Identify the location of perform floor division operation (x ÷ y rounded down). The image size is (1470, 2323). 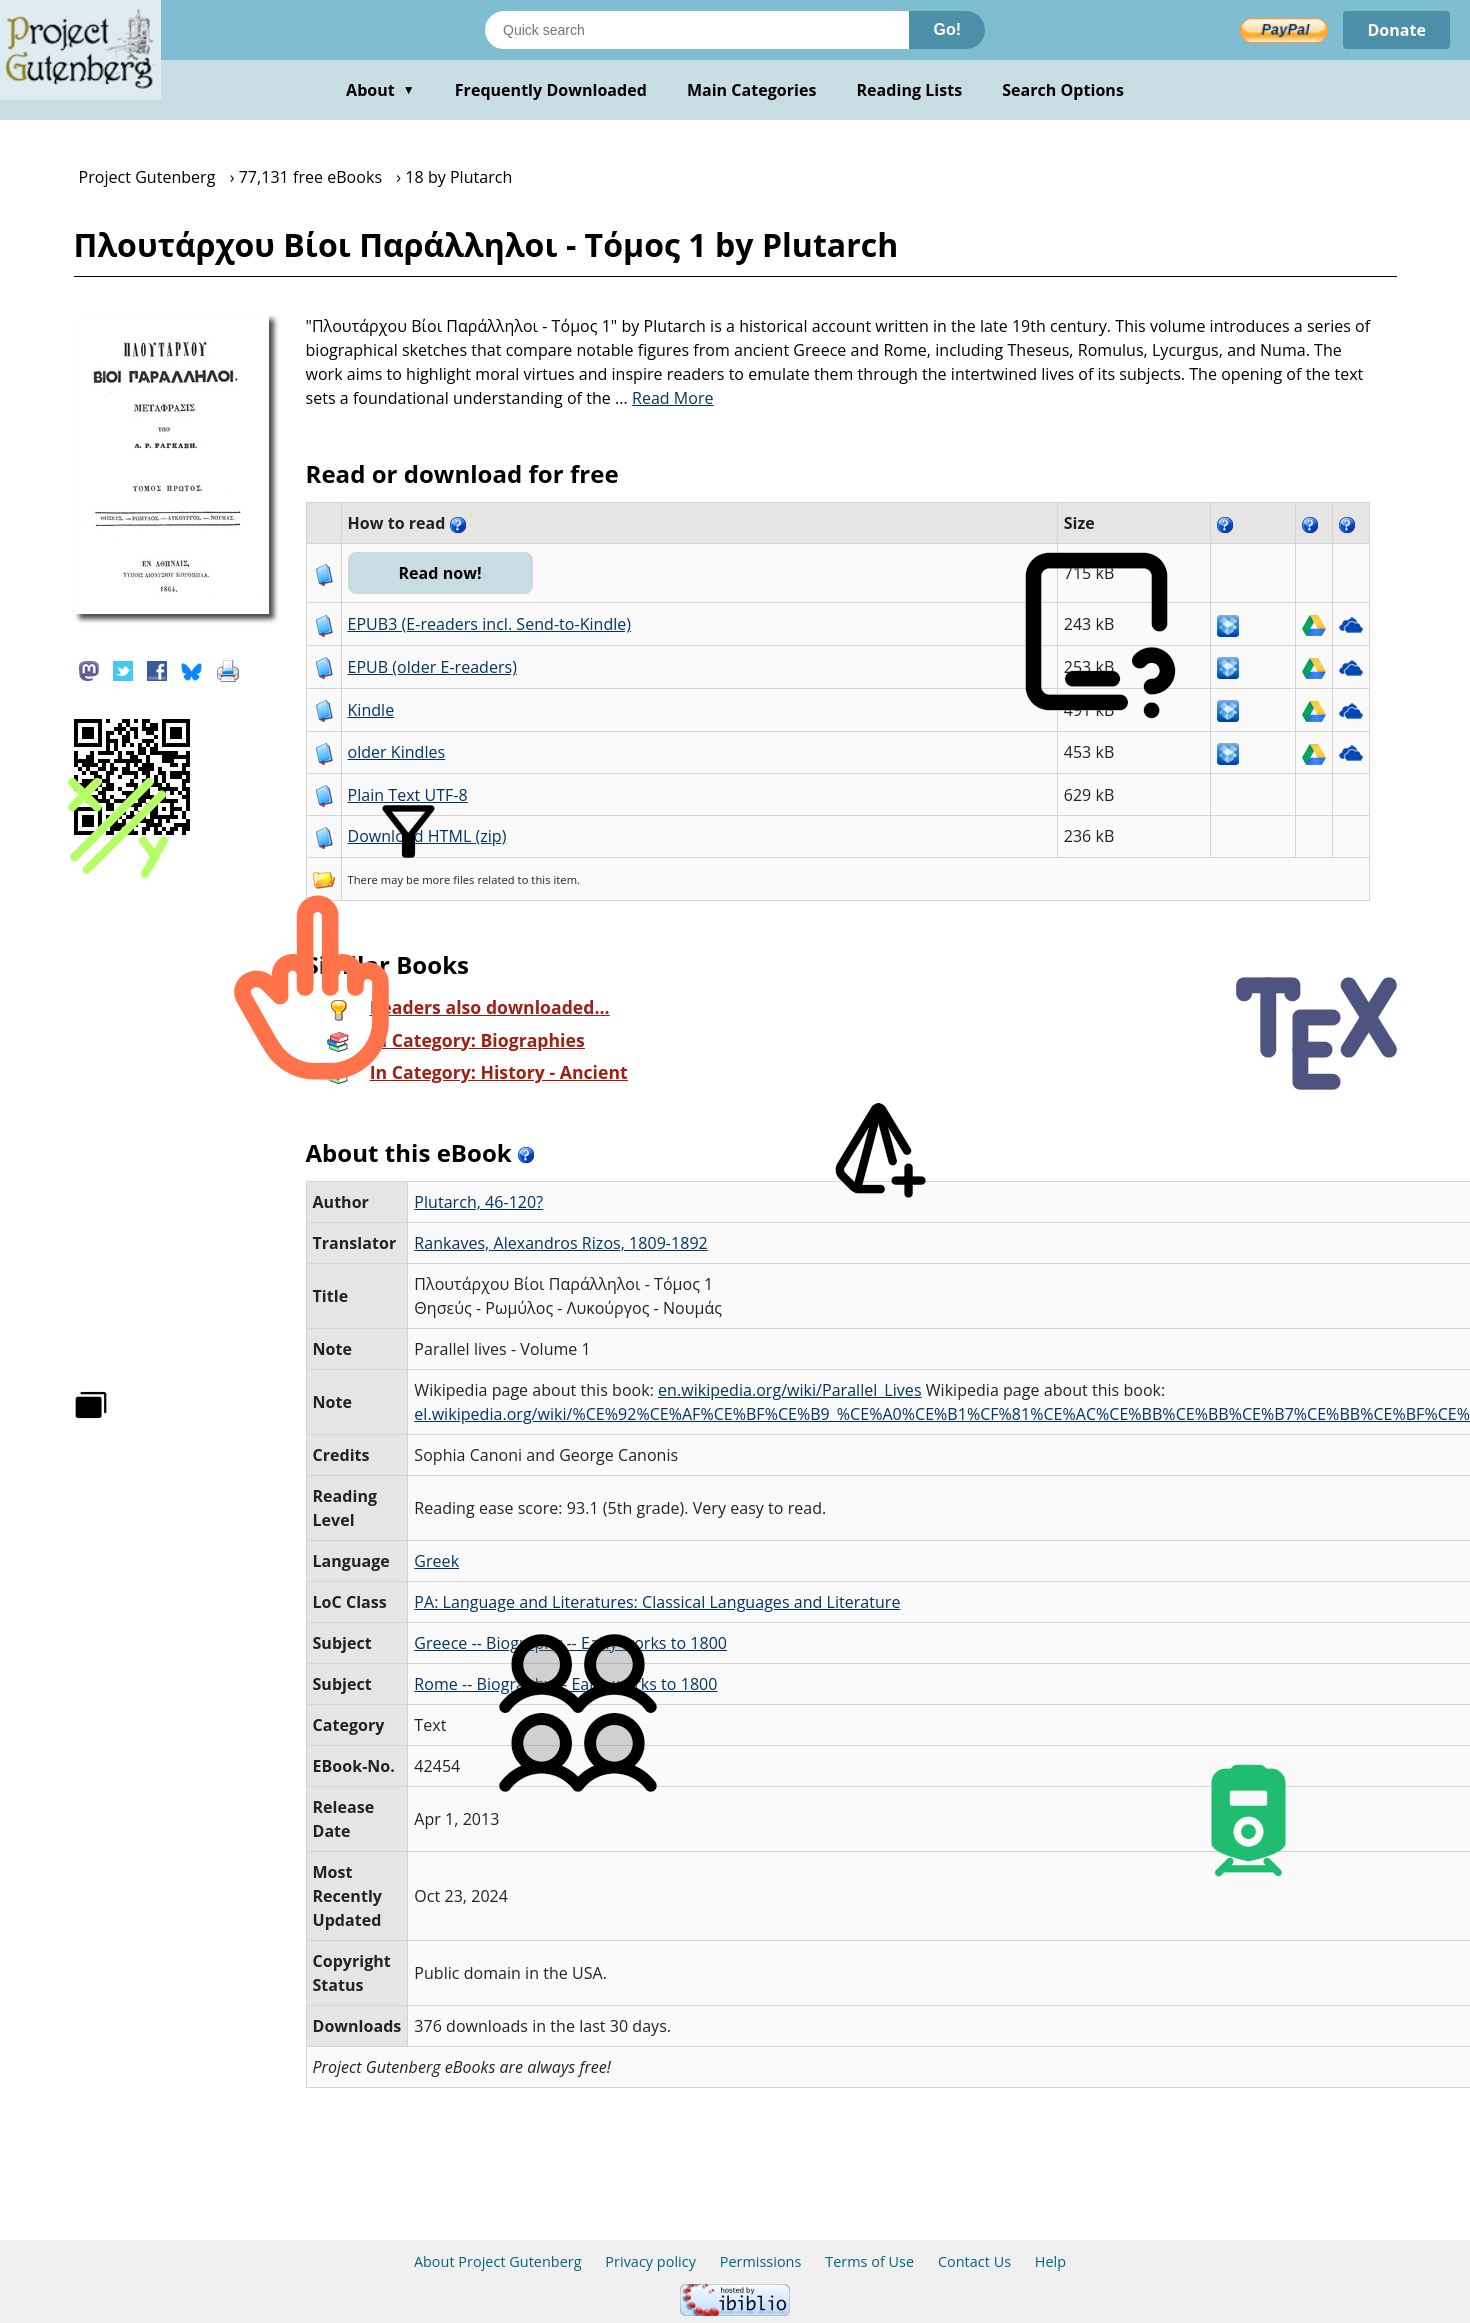
(118, 828).